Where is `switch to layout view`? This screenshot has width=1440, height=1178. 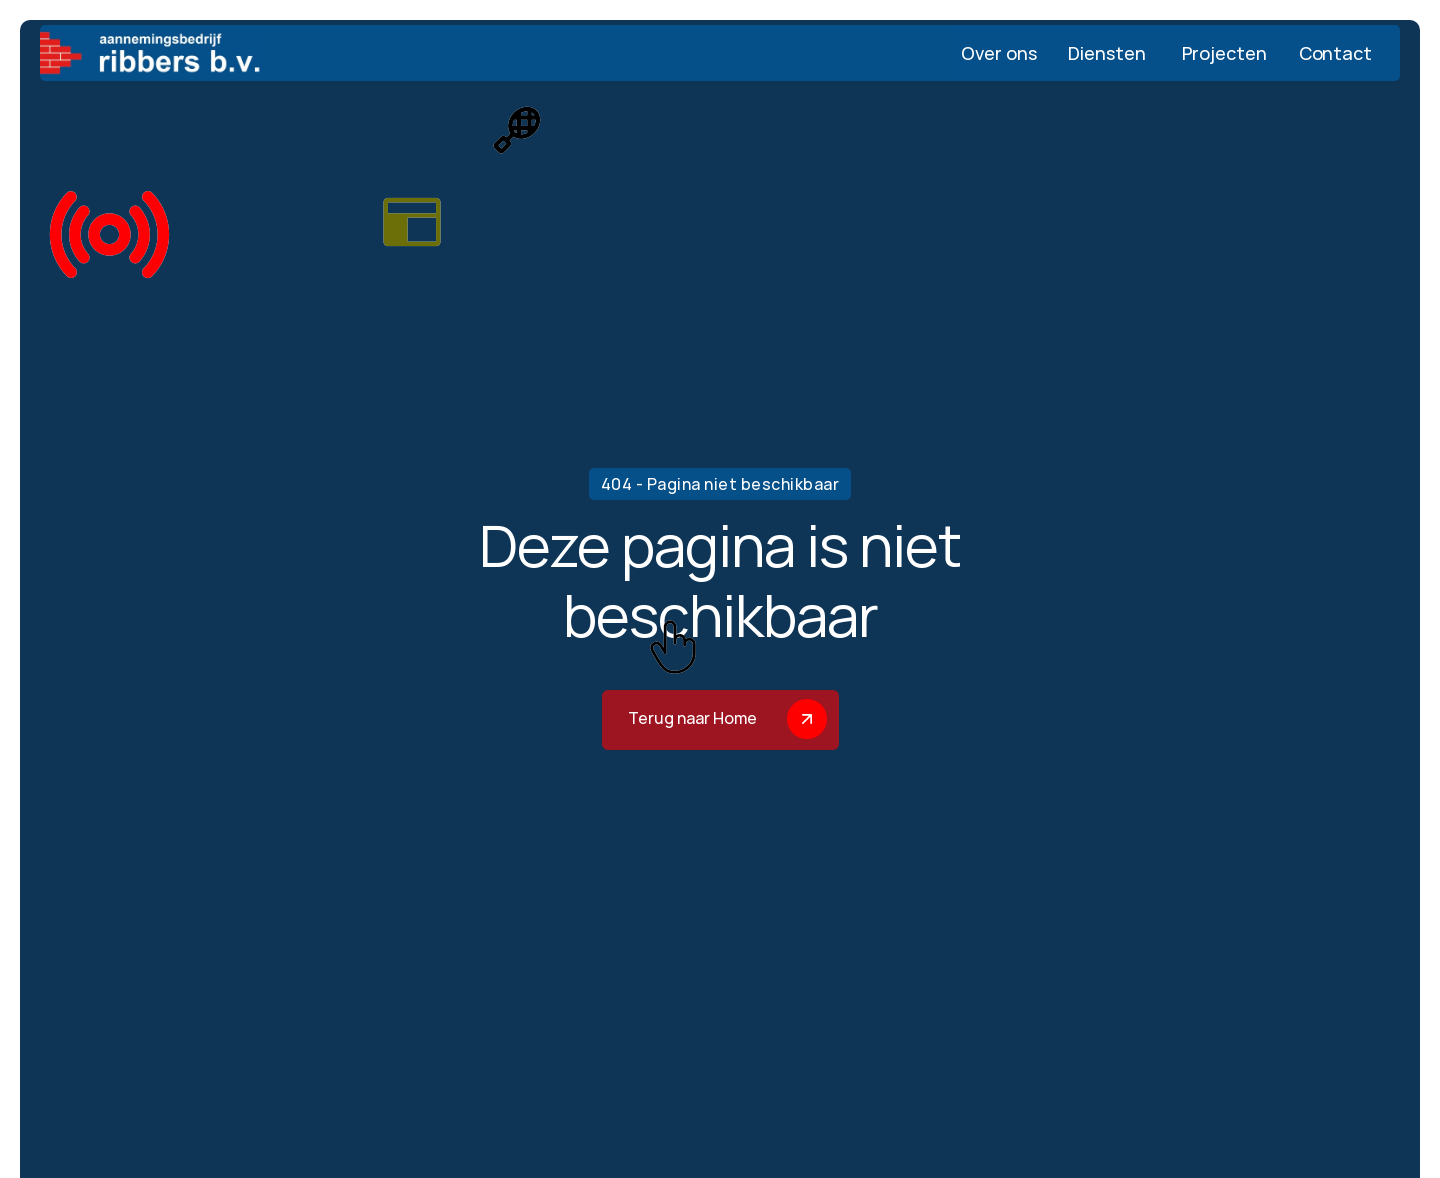 switch to layout view is located at coordinates (412, 222).